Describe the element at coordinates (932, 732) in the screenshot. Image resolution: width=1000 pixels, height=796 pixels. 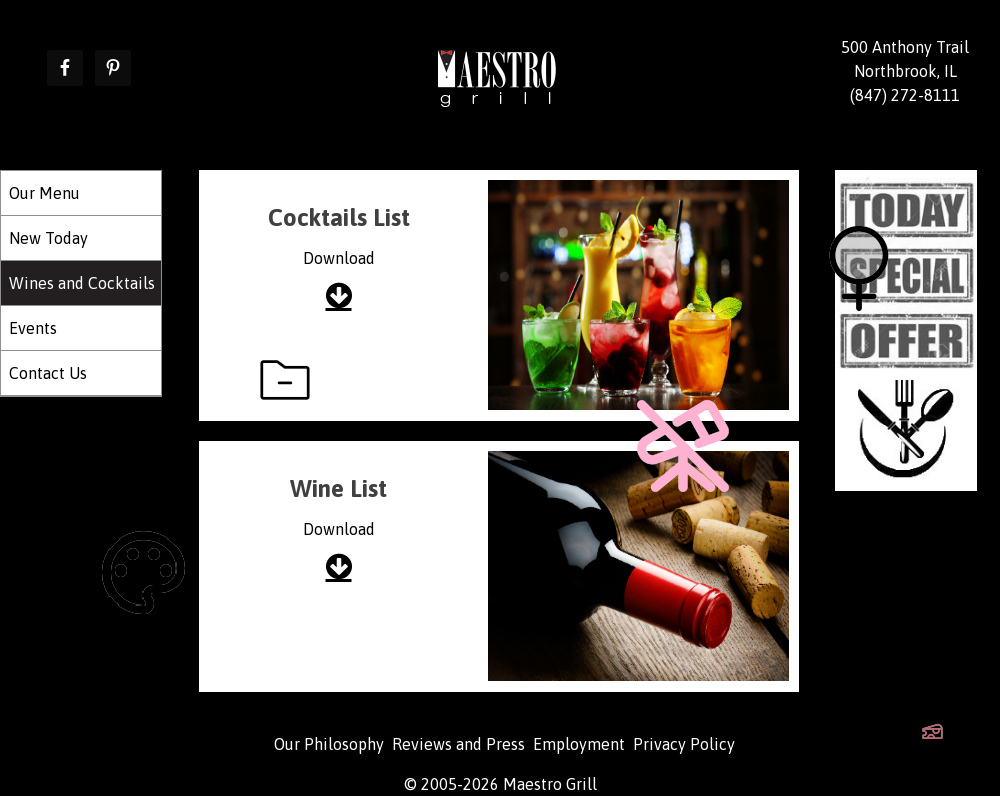
I see `cheese or dairy product category` at that location.